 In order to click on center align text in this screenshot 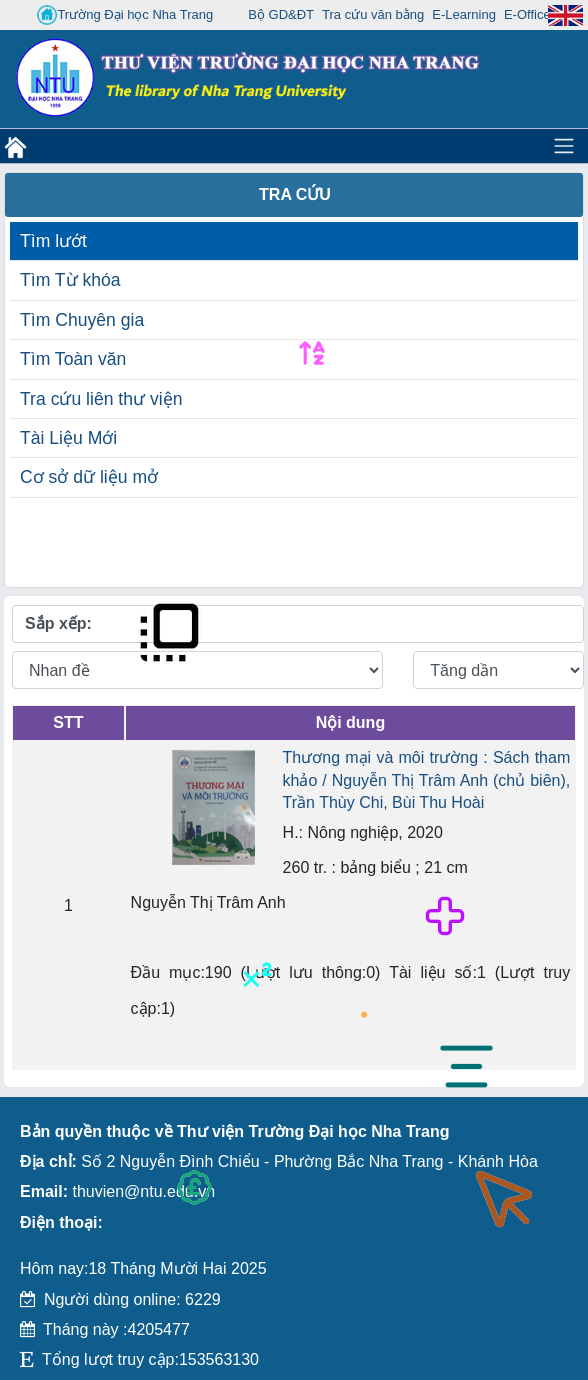, I will do `click(466, 1066)`.